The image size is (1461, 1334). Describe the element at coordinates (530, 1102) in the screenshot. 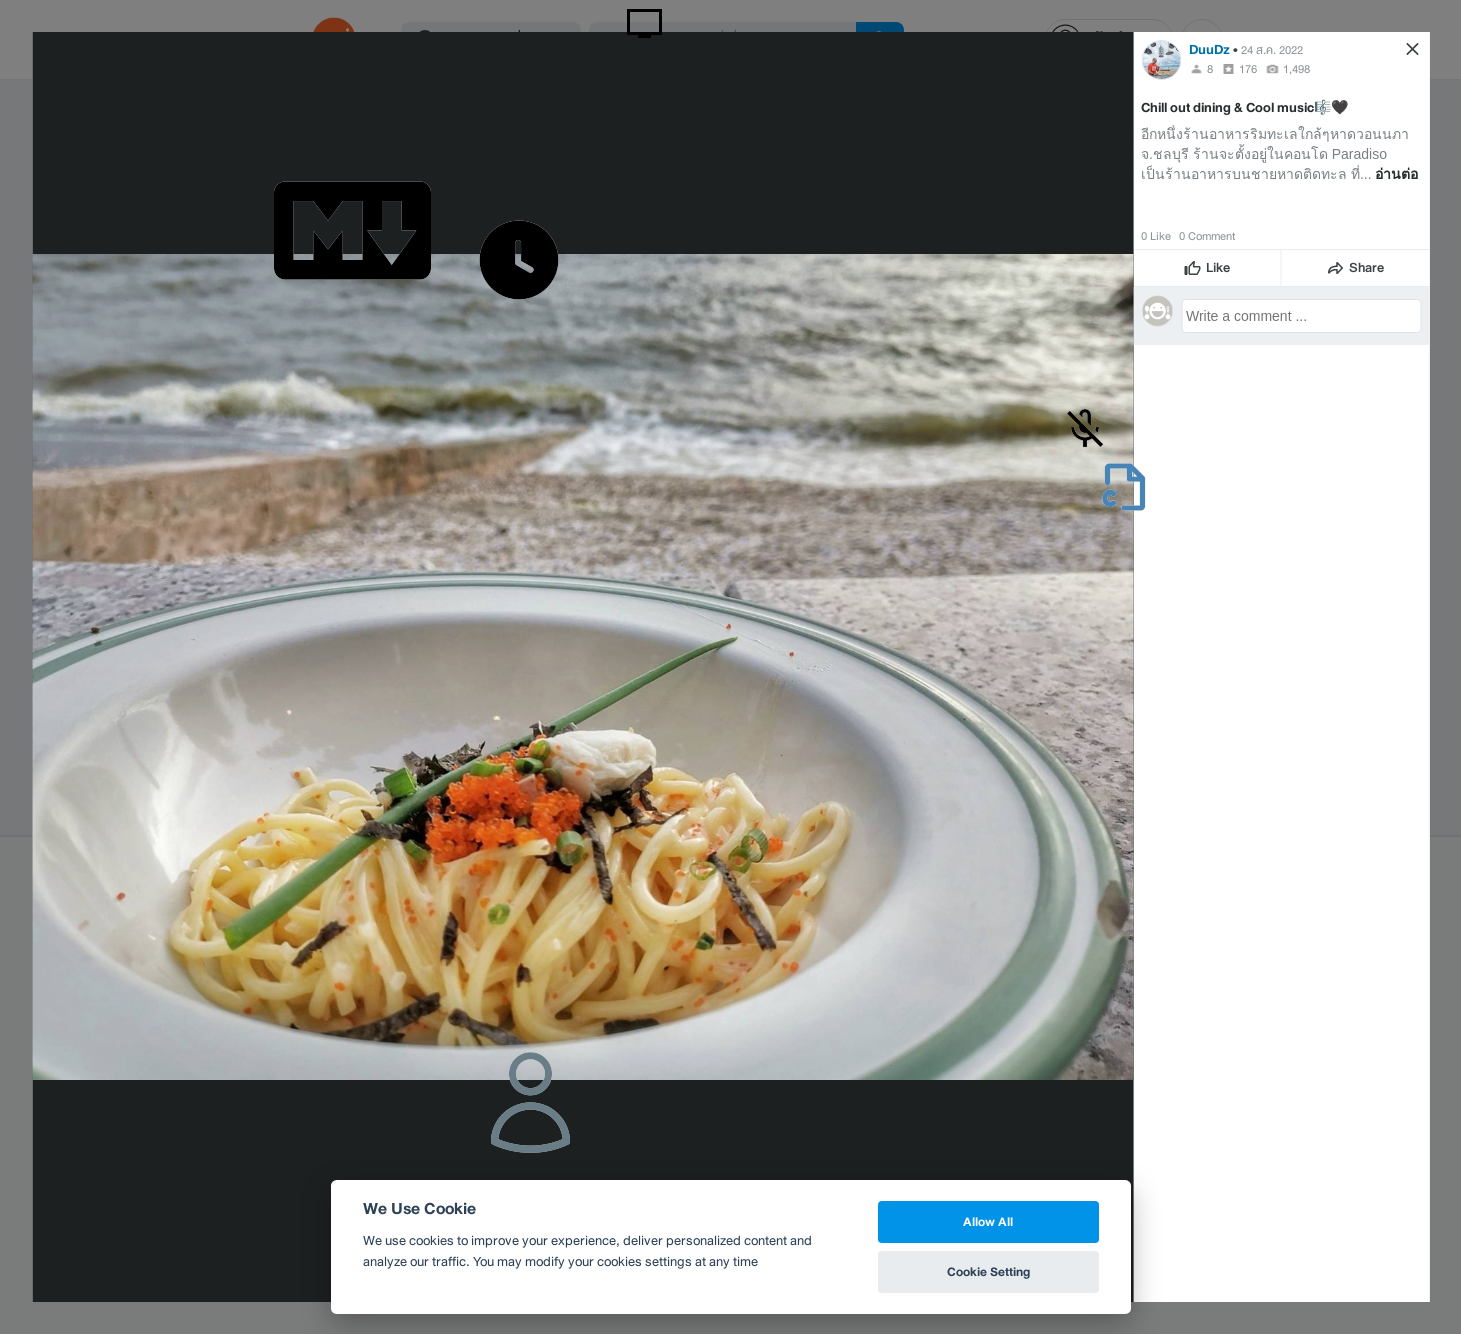

I see `view your profile` at that location.